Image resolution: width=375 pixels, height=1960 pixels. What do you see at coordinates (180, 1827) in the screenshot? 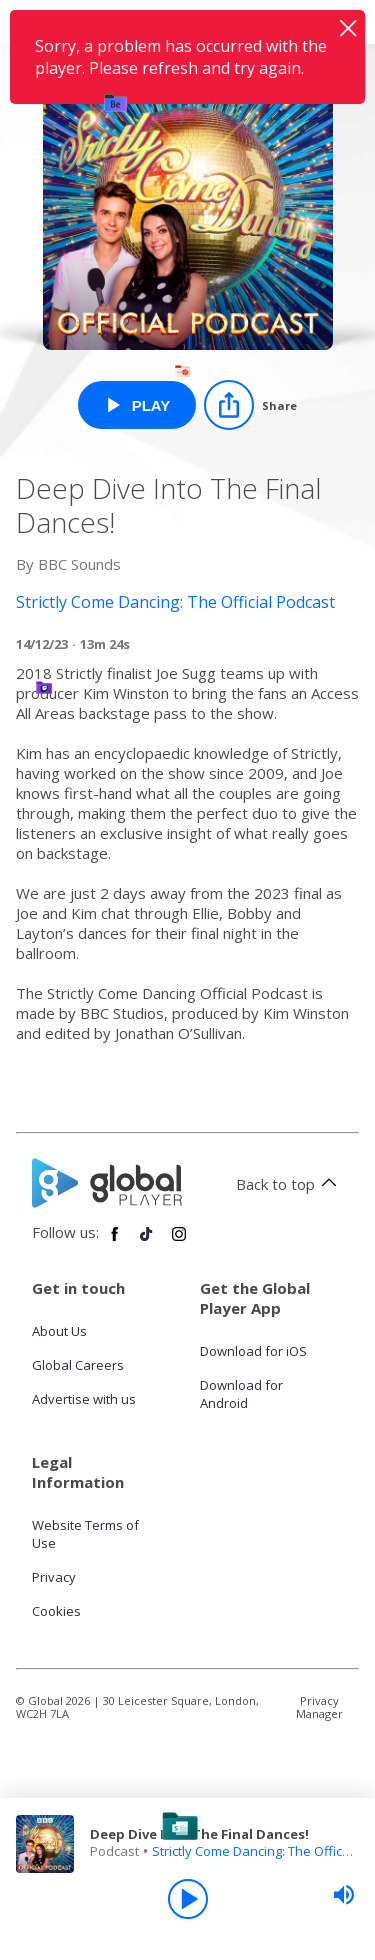
I see `open folder containing microsoft sway files` at bounding box center [180, 1827].